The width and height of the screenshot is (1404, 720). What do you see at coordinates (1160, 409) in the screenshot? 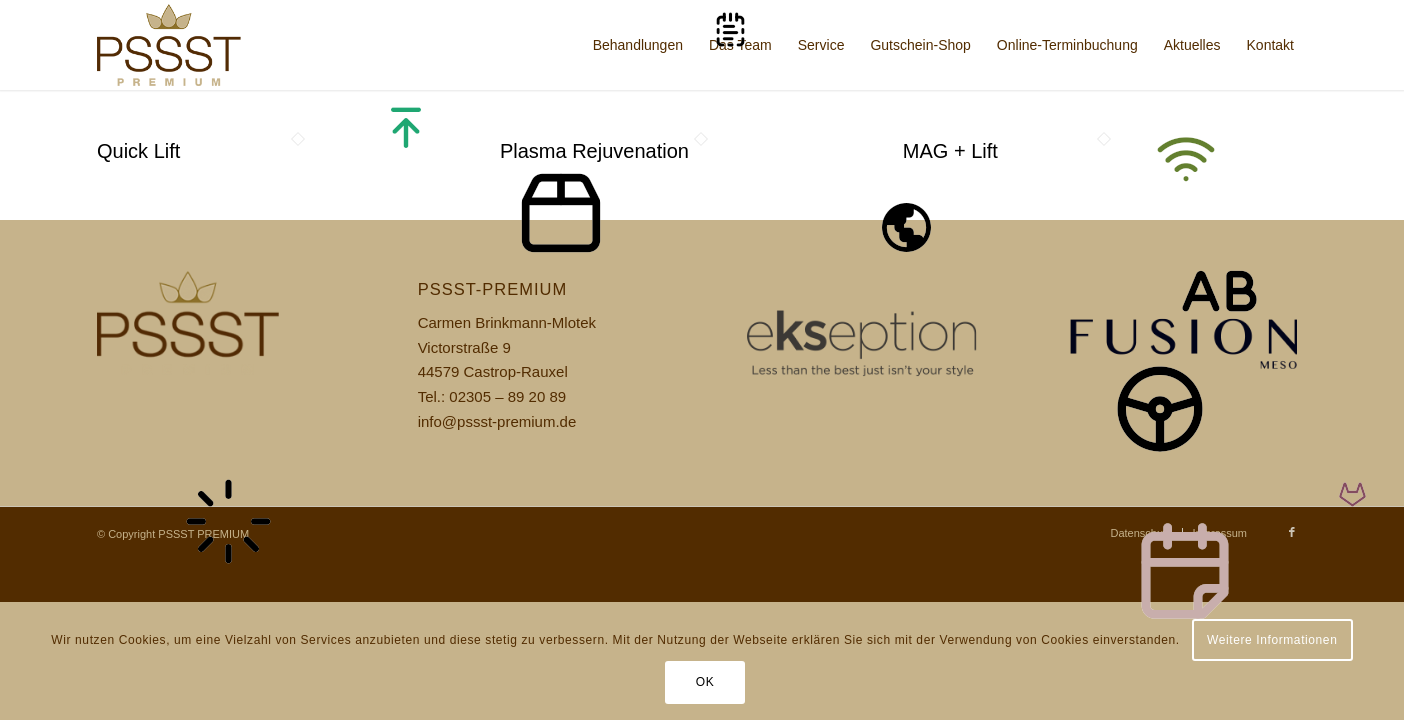
I see `access vehicle or driving controls` at bounding box center [1160, 409].